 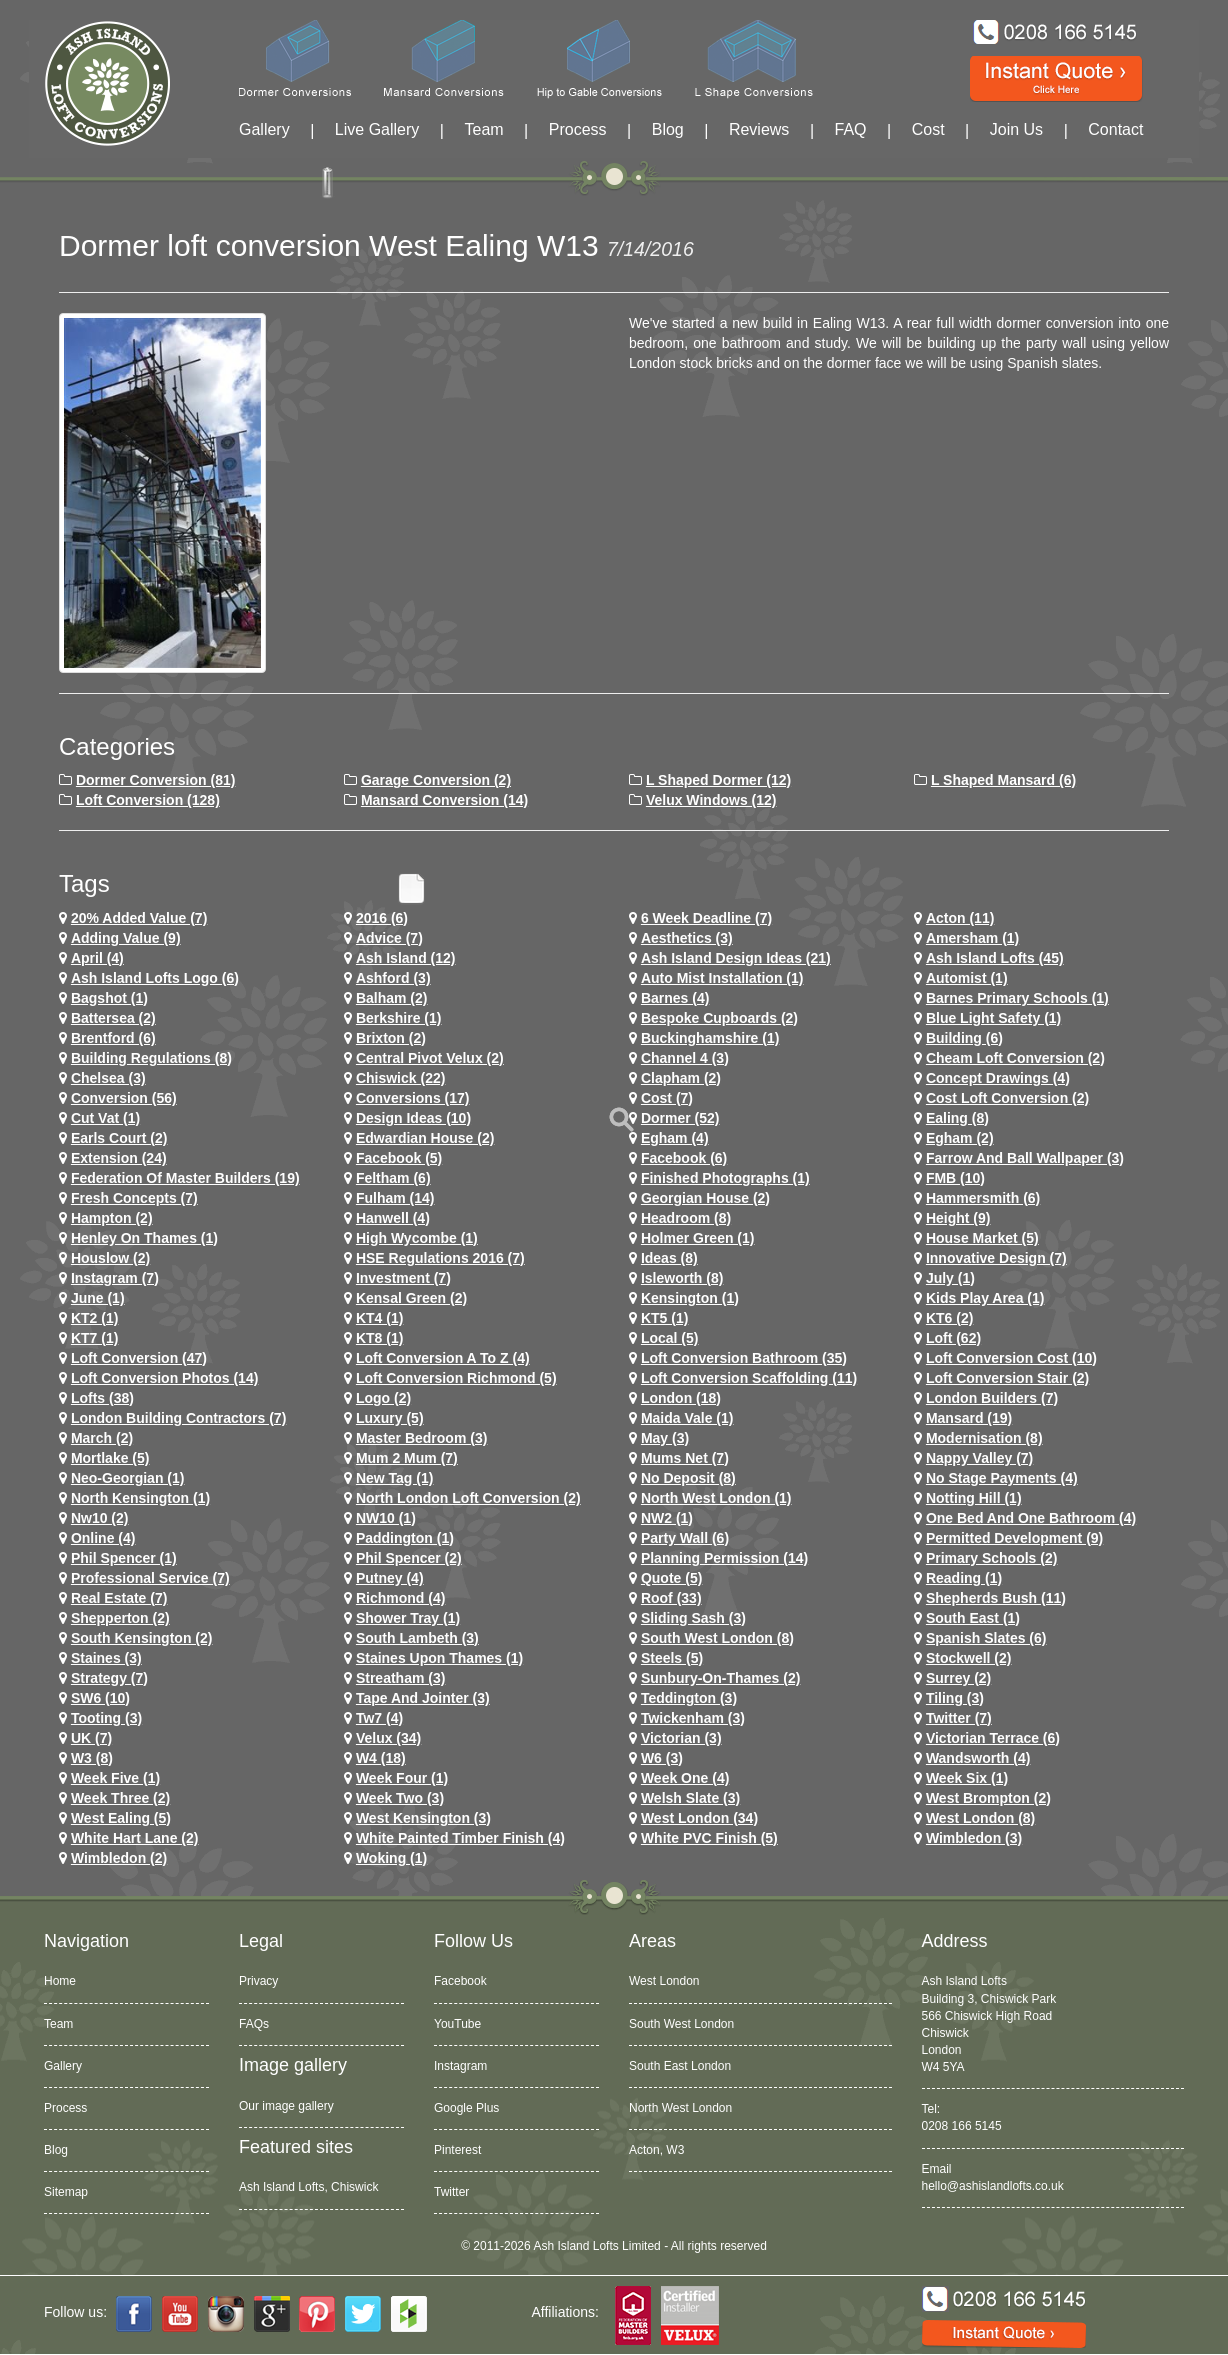 I want to click on open saved searches folder, so click(x=621, y=1119).